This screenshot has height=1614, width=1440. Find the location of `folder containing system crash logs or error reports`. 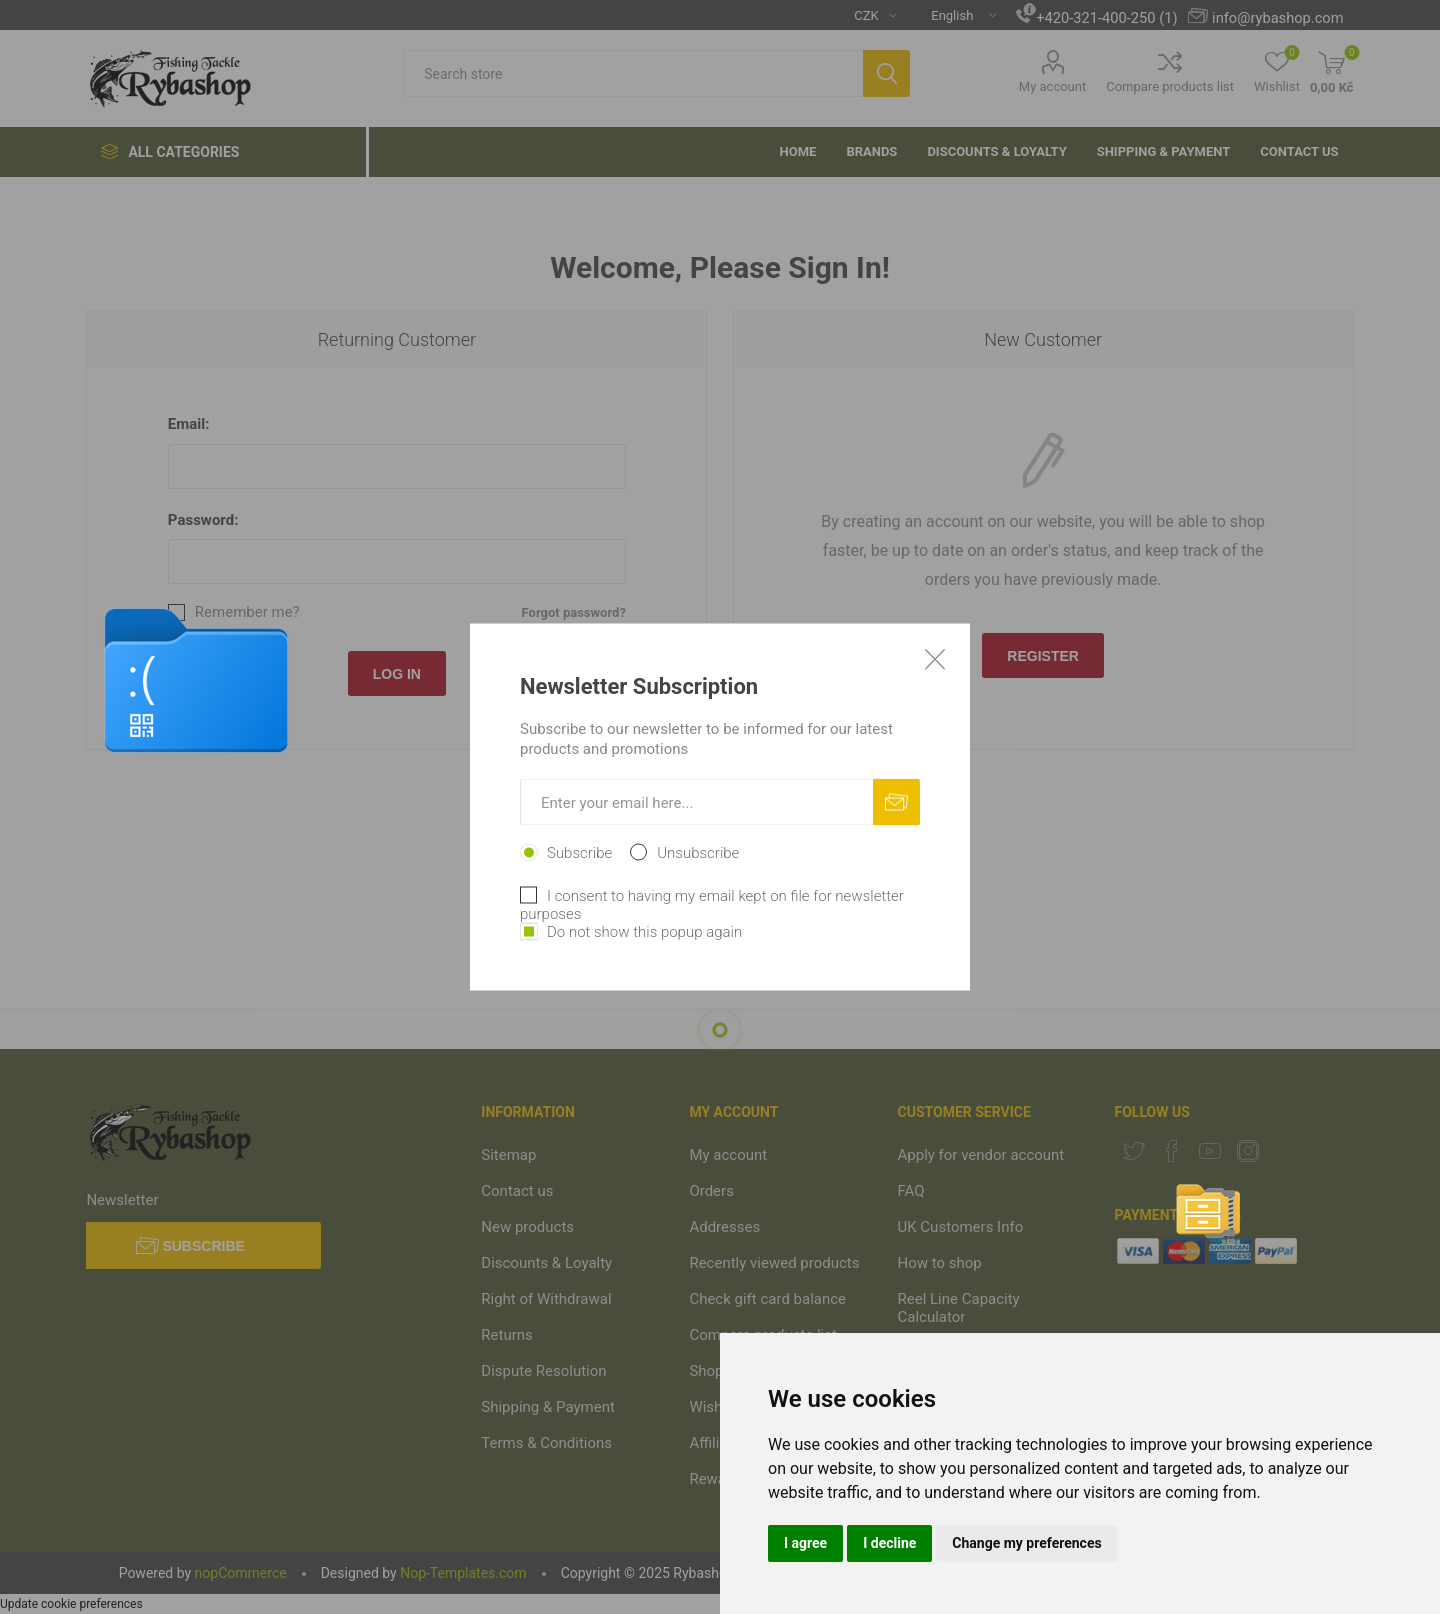

folder containing system crash logs or error reports is located at coordinates (195, 685).